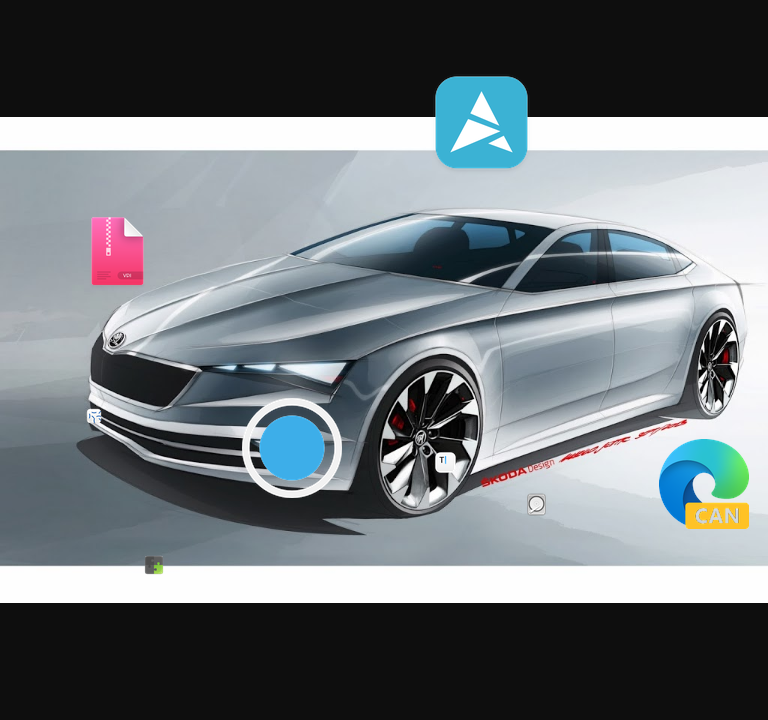 The height and width of the screenshot is (720, 768). What do you see at coordinates (704, 484) in the screenshot?
I see `open microsoft edge canary browser` at bounding box center [704, 484].